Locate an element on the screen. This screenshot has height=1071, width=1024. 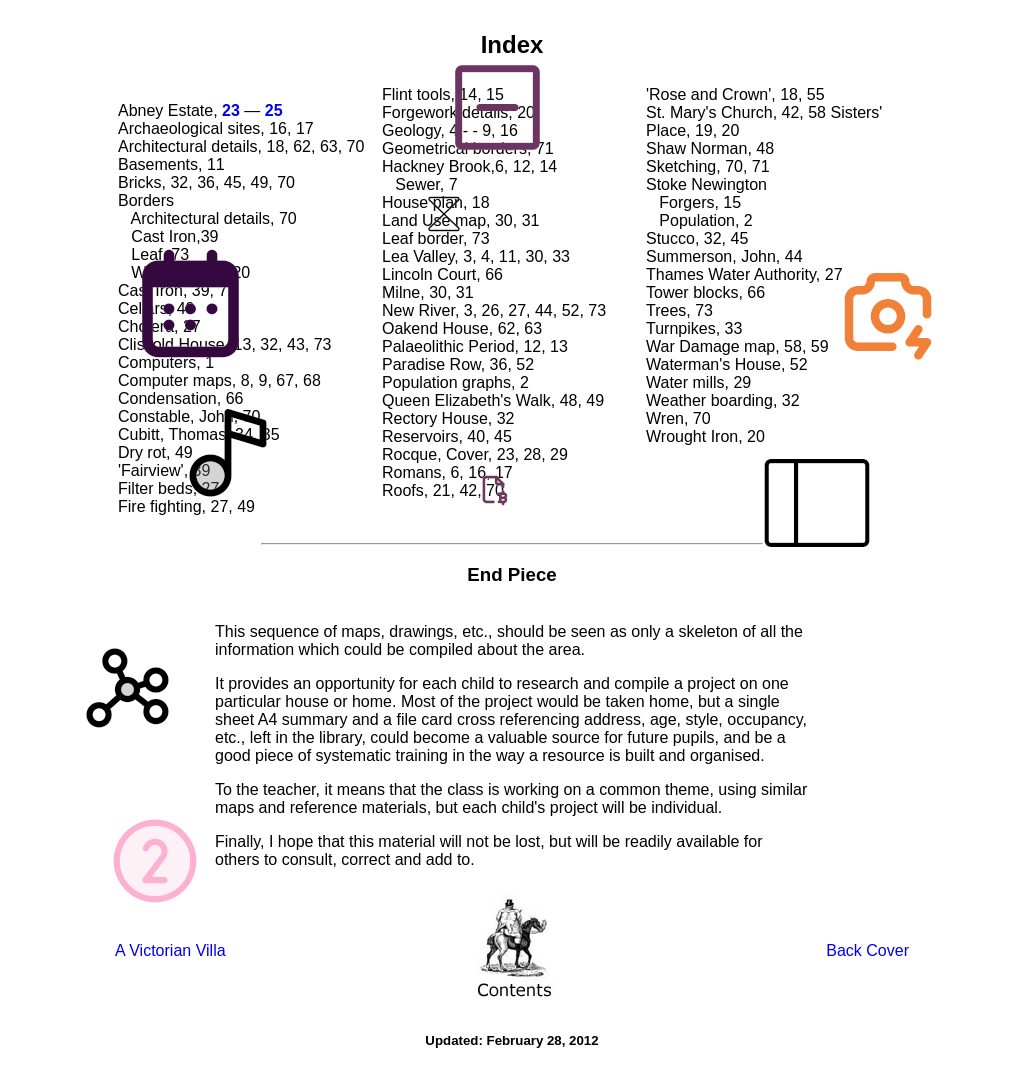
indicates step two in a multi-step process is located at coordinates (155, 861).